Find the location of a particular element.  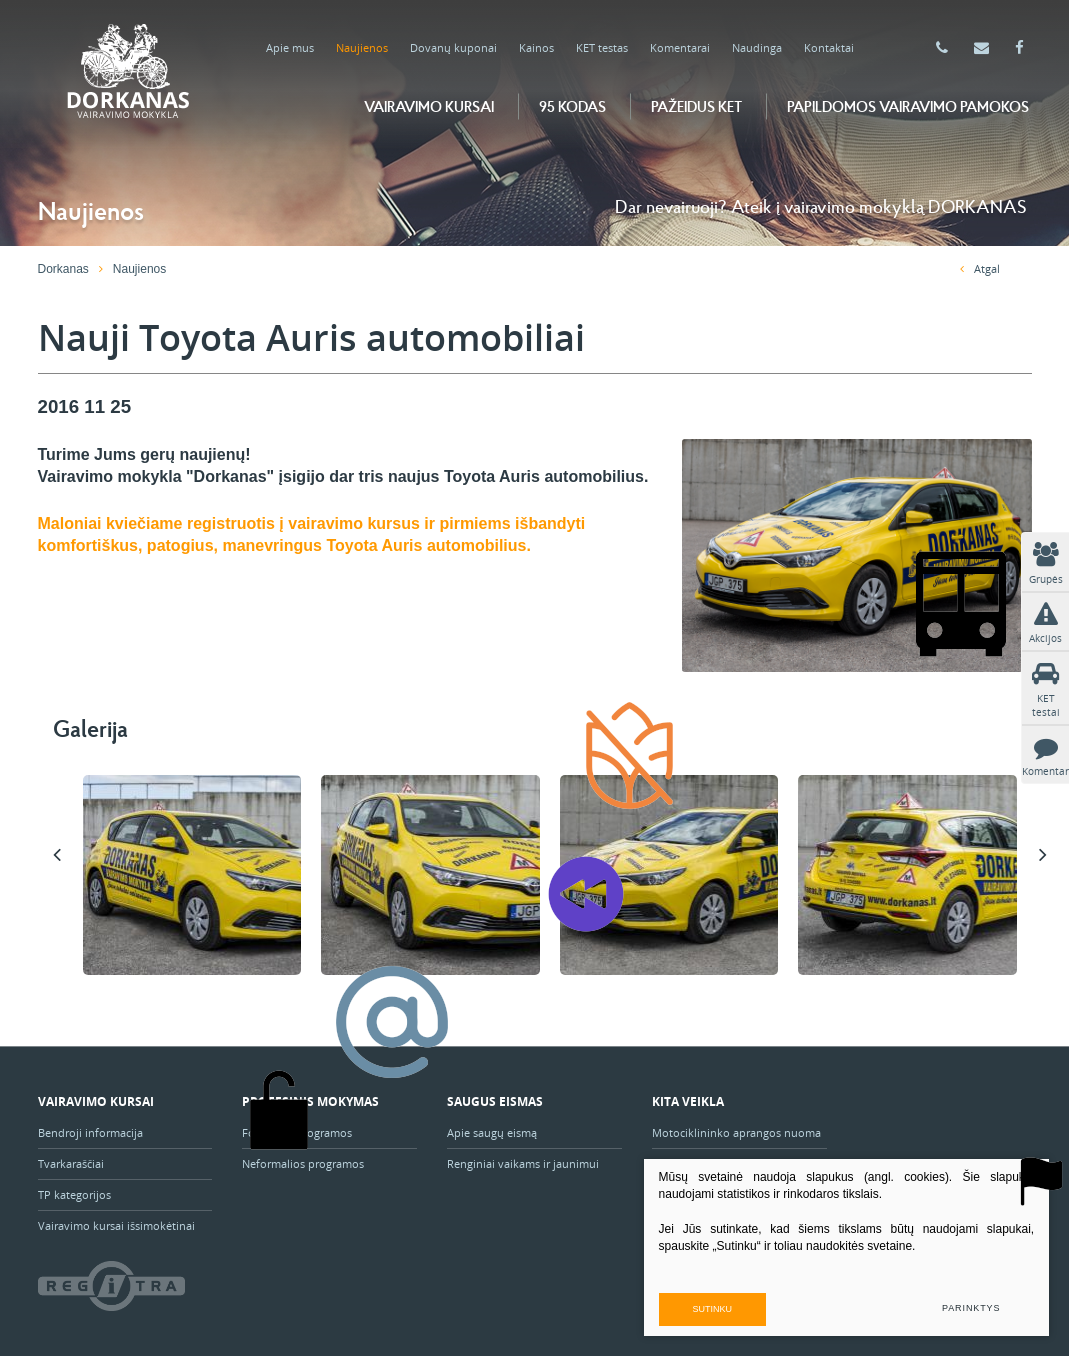

flag or report content is located at coordinates (1041, 1181).